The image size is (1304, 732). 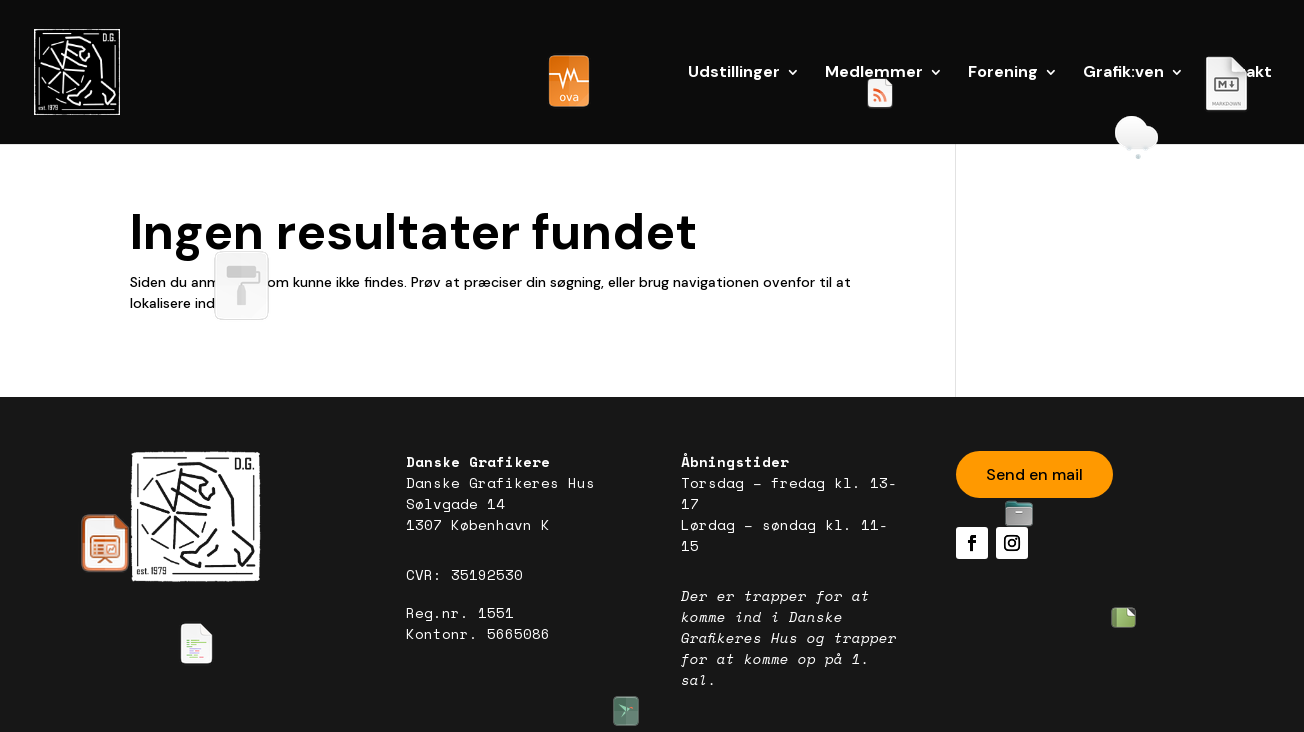 I want to click on open the file manager application, so click(x=1019, y=513).